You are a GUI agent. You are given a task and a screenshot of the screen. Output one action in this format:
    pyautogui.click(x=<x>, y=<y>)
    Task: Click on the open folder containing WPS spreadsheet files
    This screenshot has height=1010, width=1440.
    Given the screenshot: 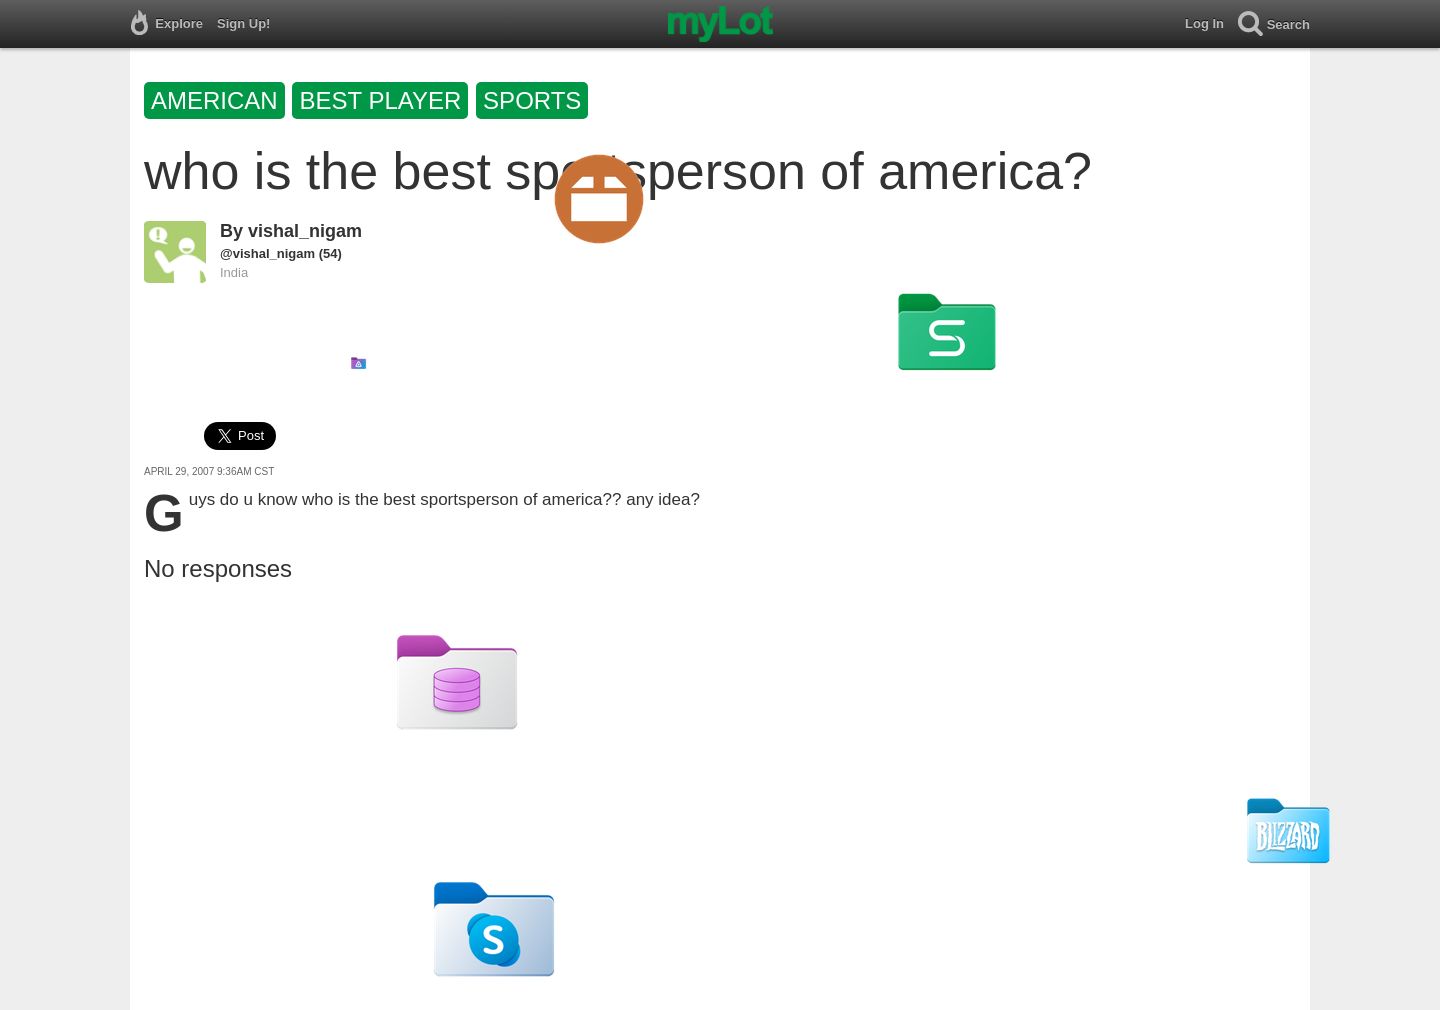 What is the action you would take?
    pyautogui.click(x=946, y=334)
    